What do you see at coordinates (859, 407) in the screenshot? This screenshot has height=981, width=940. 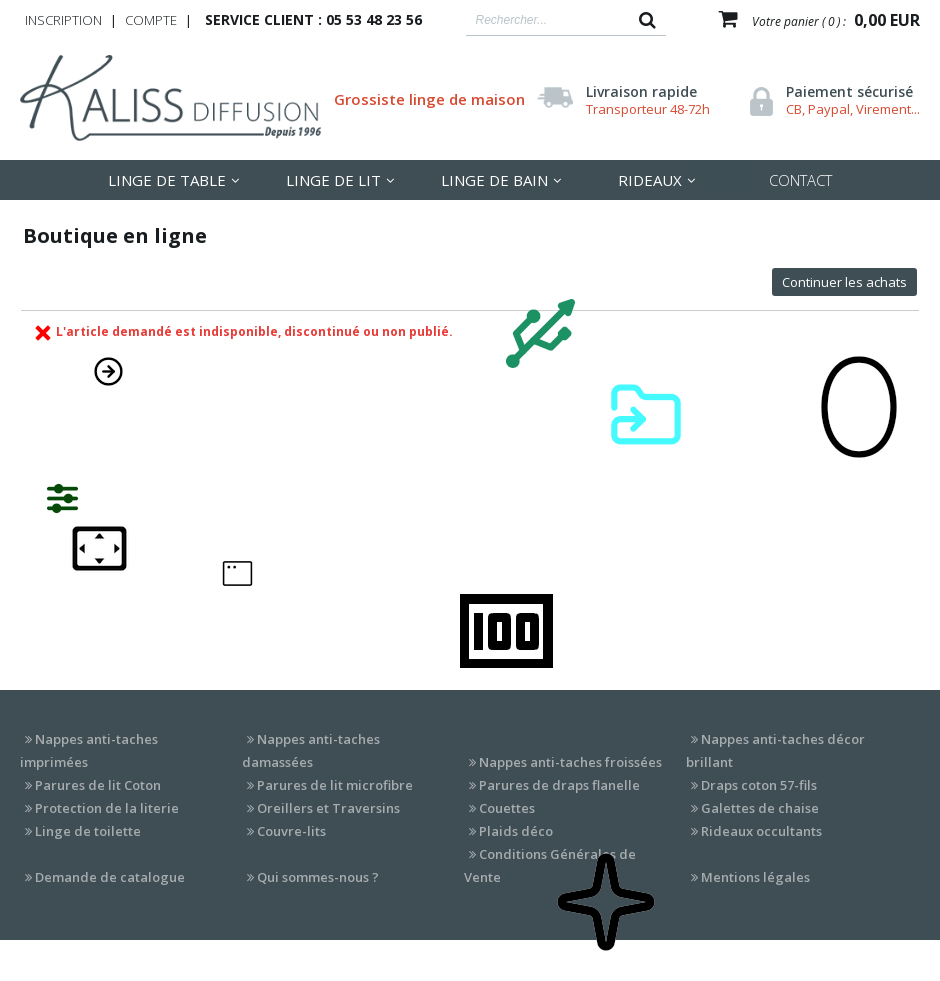 I see `indicates zero items or empty count` at bounding box center [859, 407].